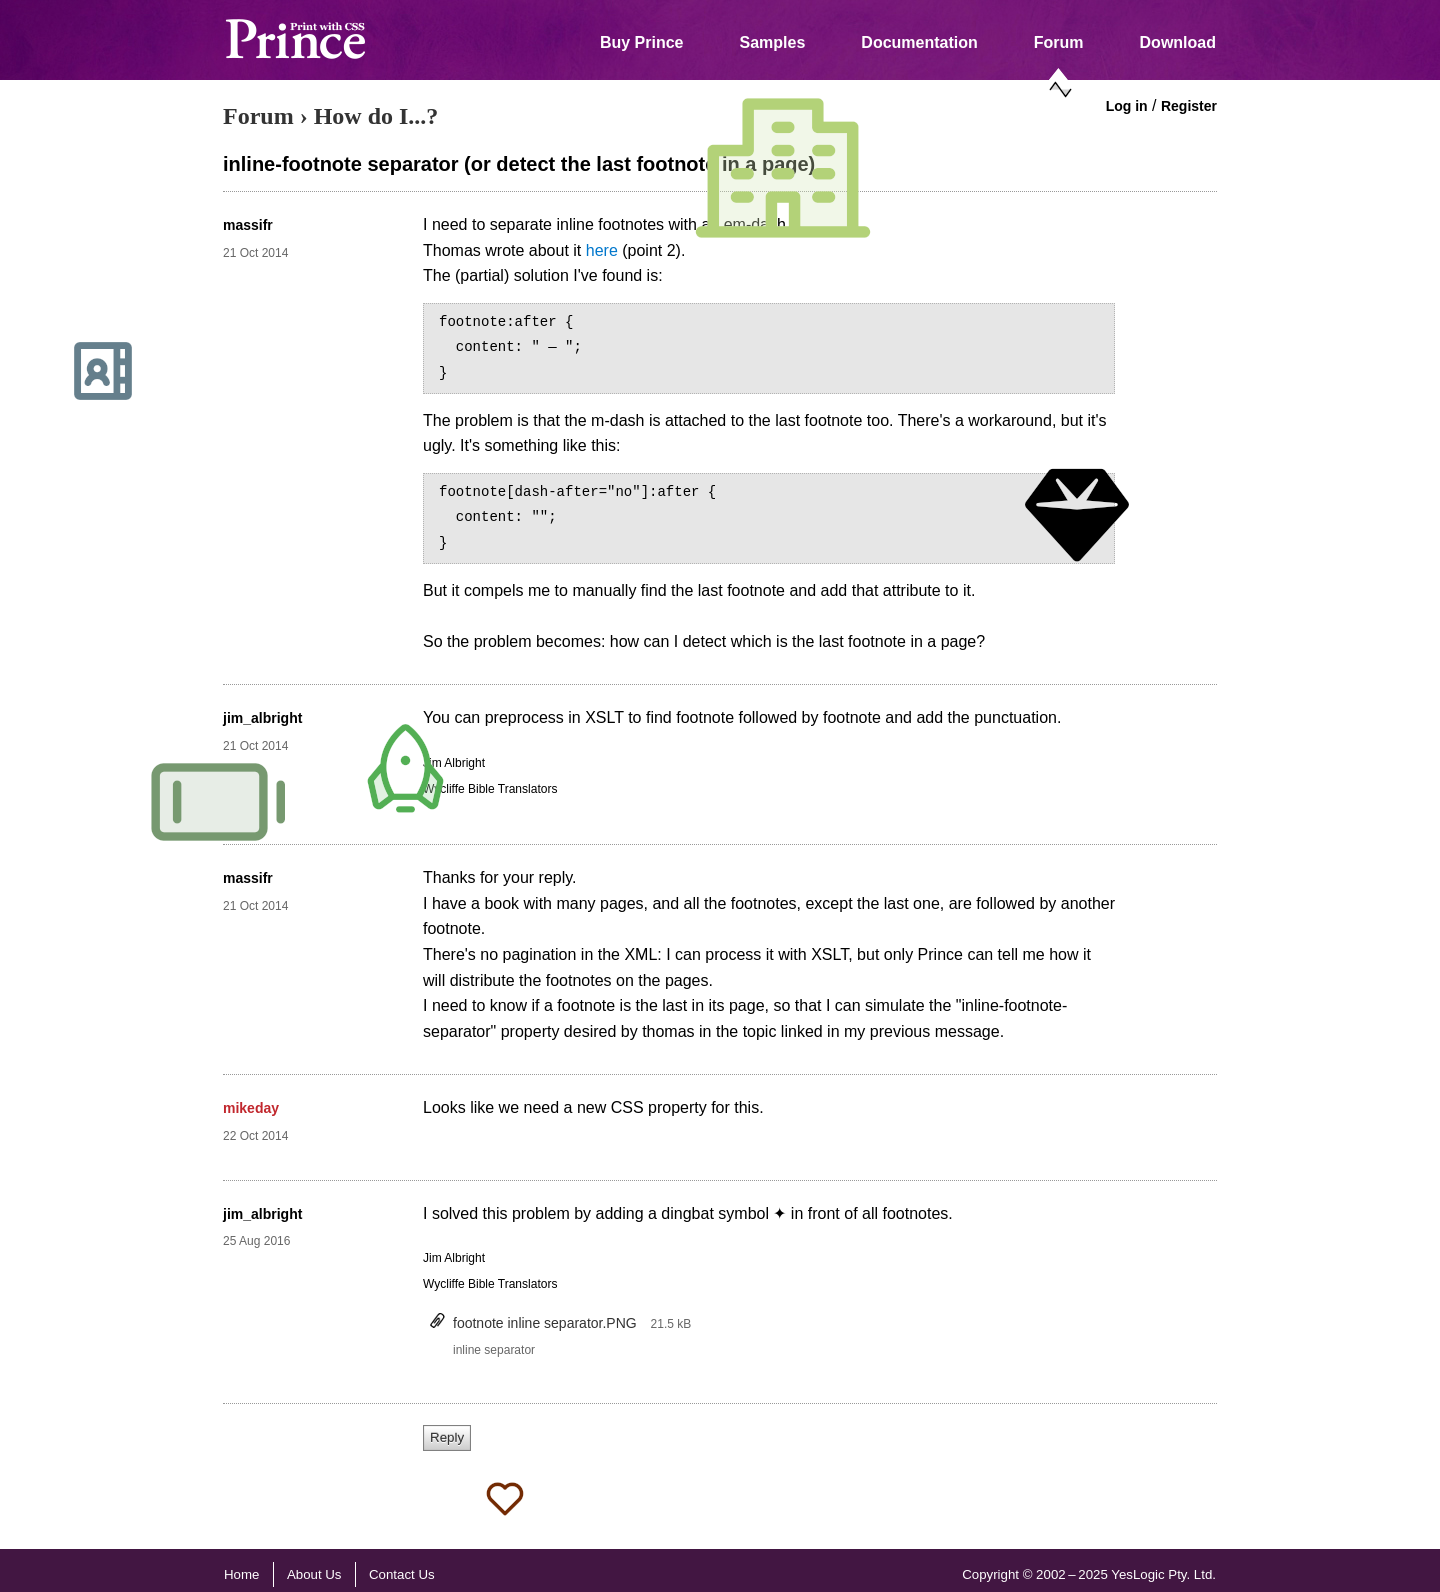 The width and height of the screenshot is (1440, 1592). Describe the element at coordinates (103, 371) in the screenshot. I see `open your contacts or address book` at that location.